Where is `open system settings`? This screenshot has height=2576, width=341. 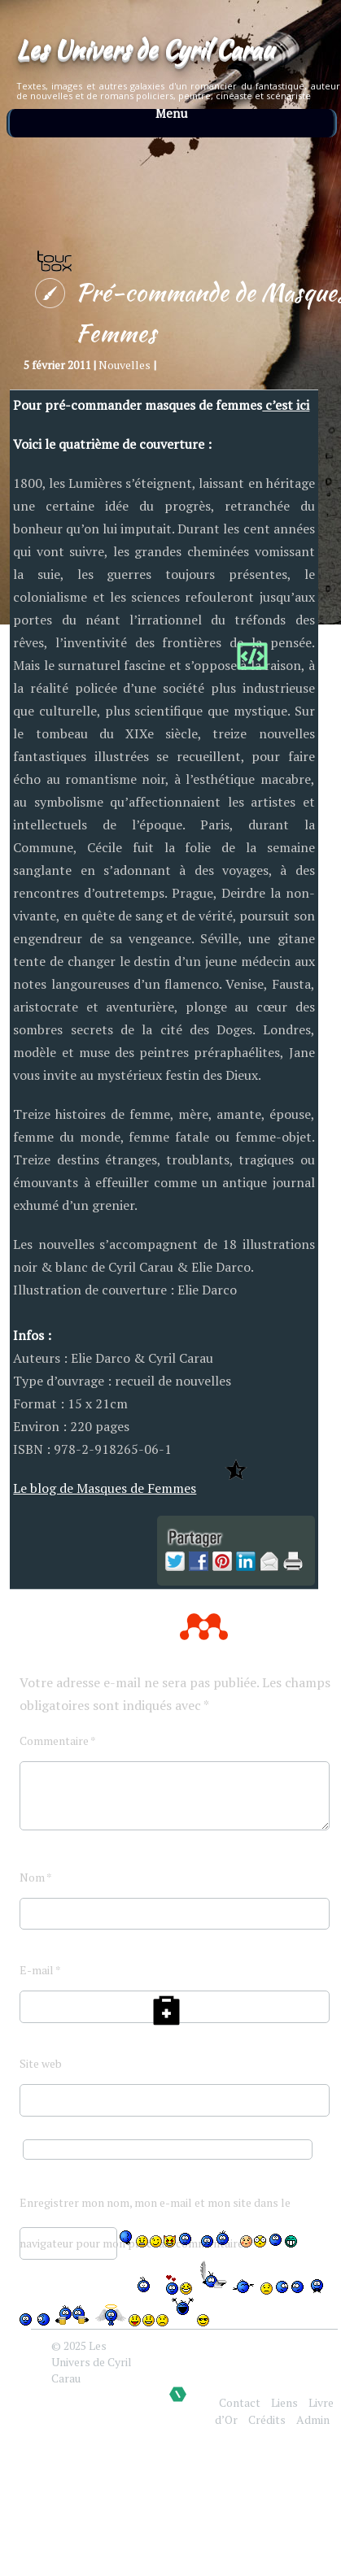 open system settings is located at coordinates (177, 2394).